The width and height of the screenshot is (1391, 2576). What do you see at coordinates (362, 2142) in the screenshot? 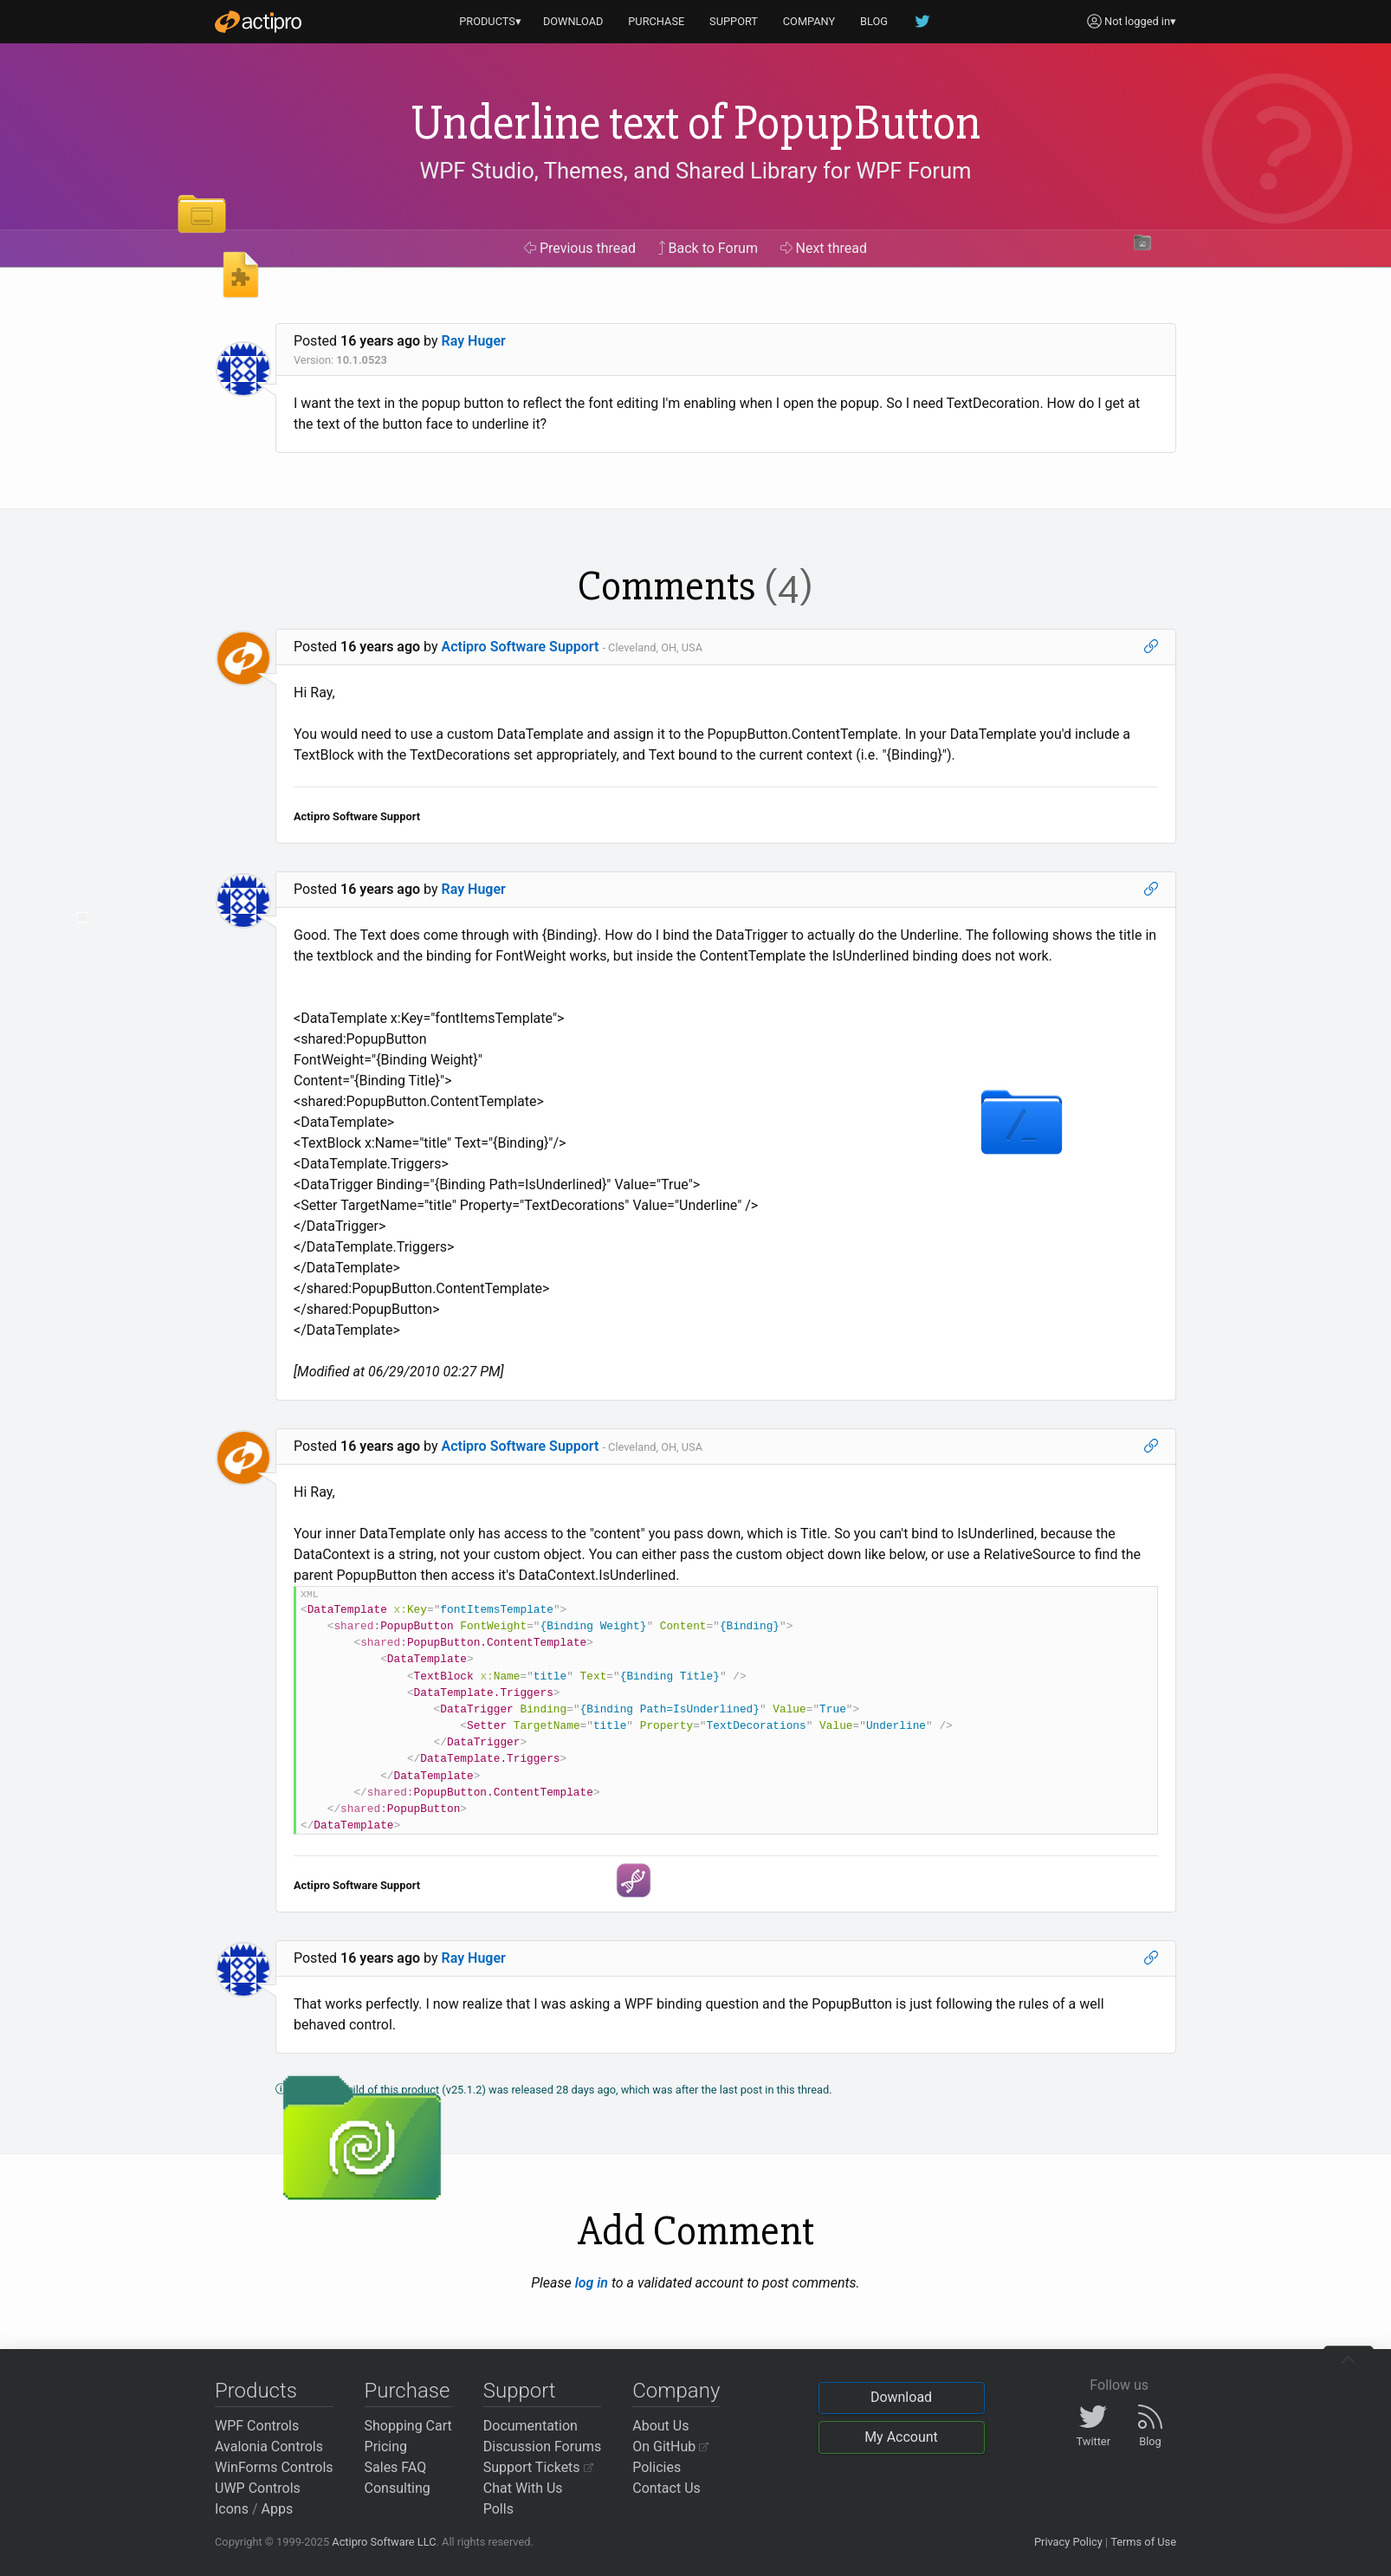
I see `open GameJolt files folder` at bounding box center [362, 2142].